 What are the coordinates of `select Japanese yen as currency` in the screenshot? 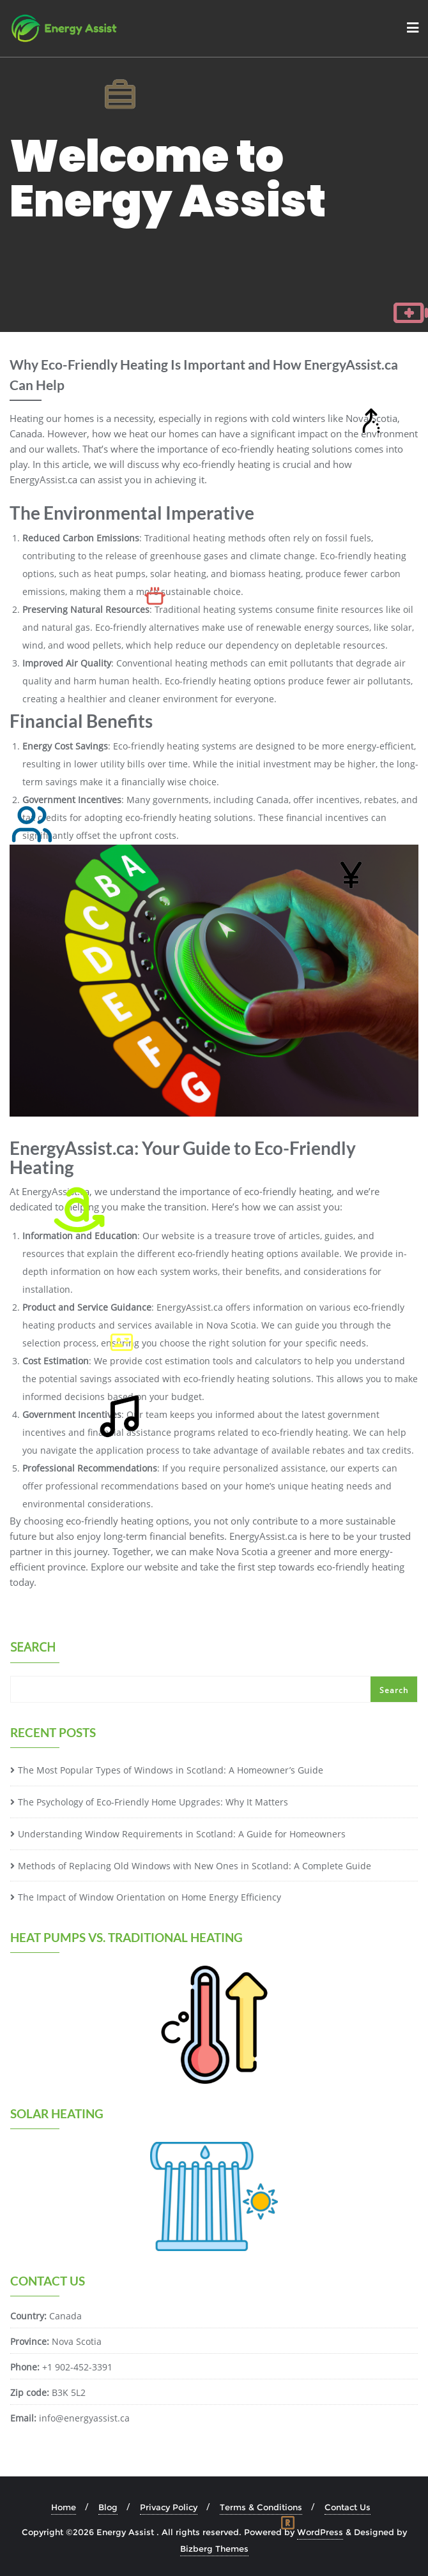 It's located at (351, 875).